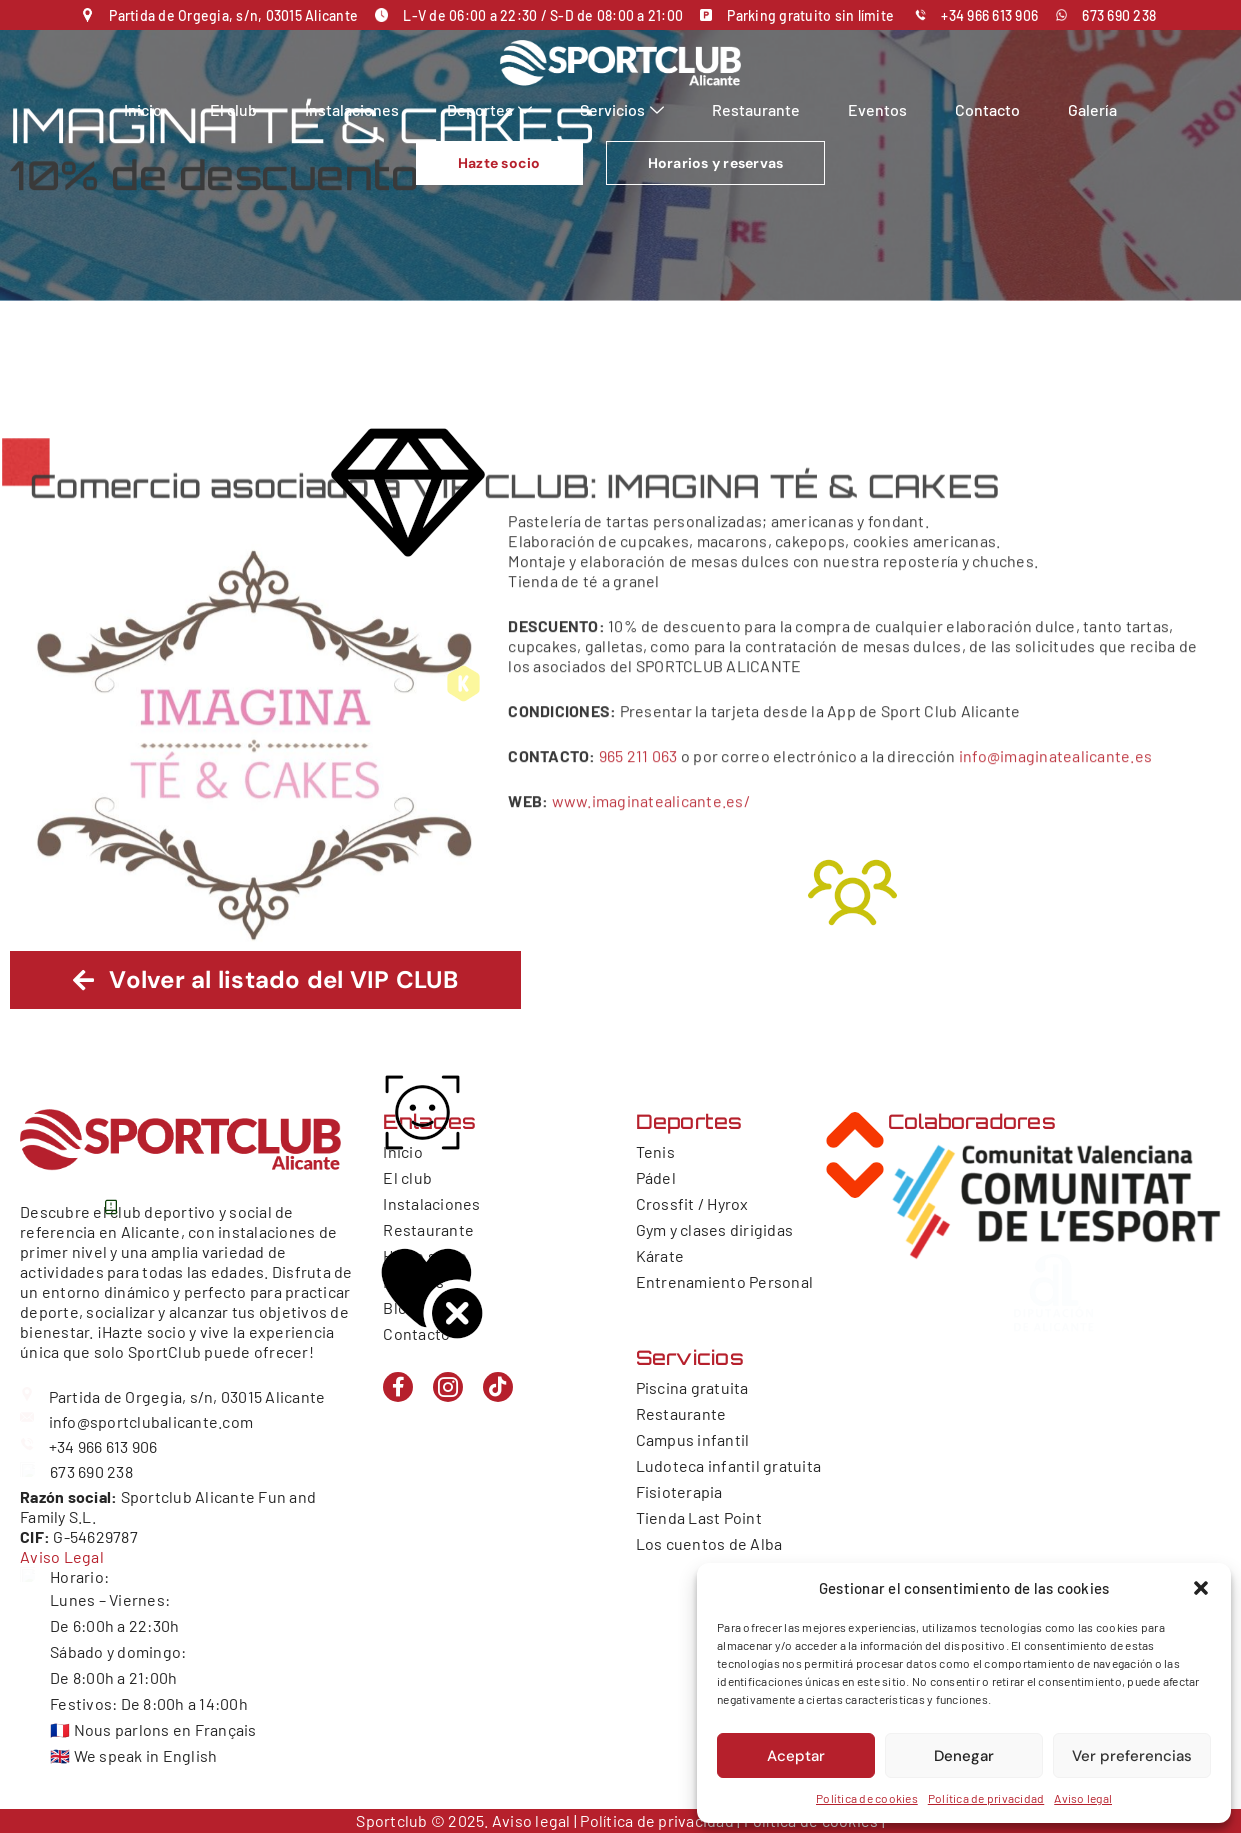 The image size is (1241, 1833). I want to click on remove item from favorites, so click(432, 1288).